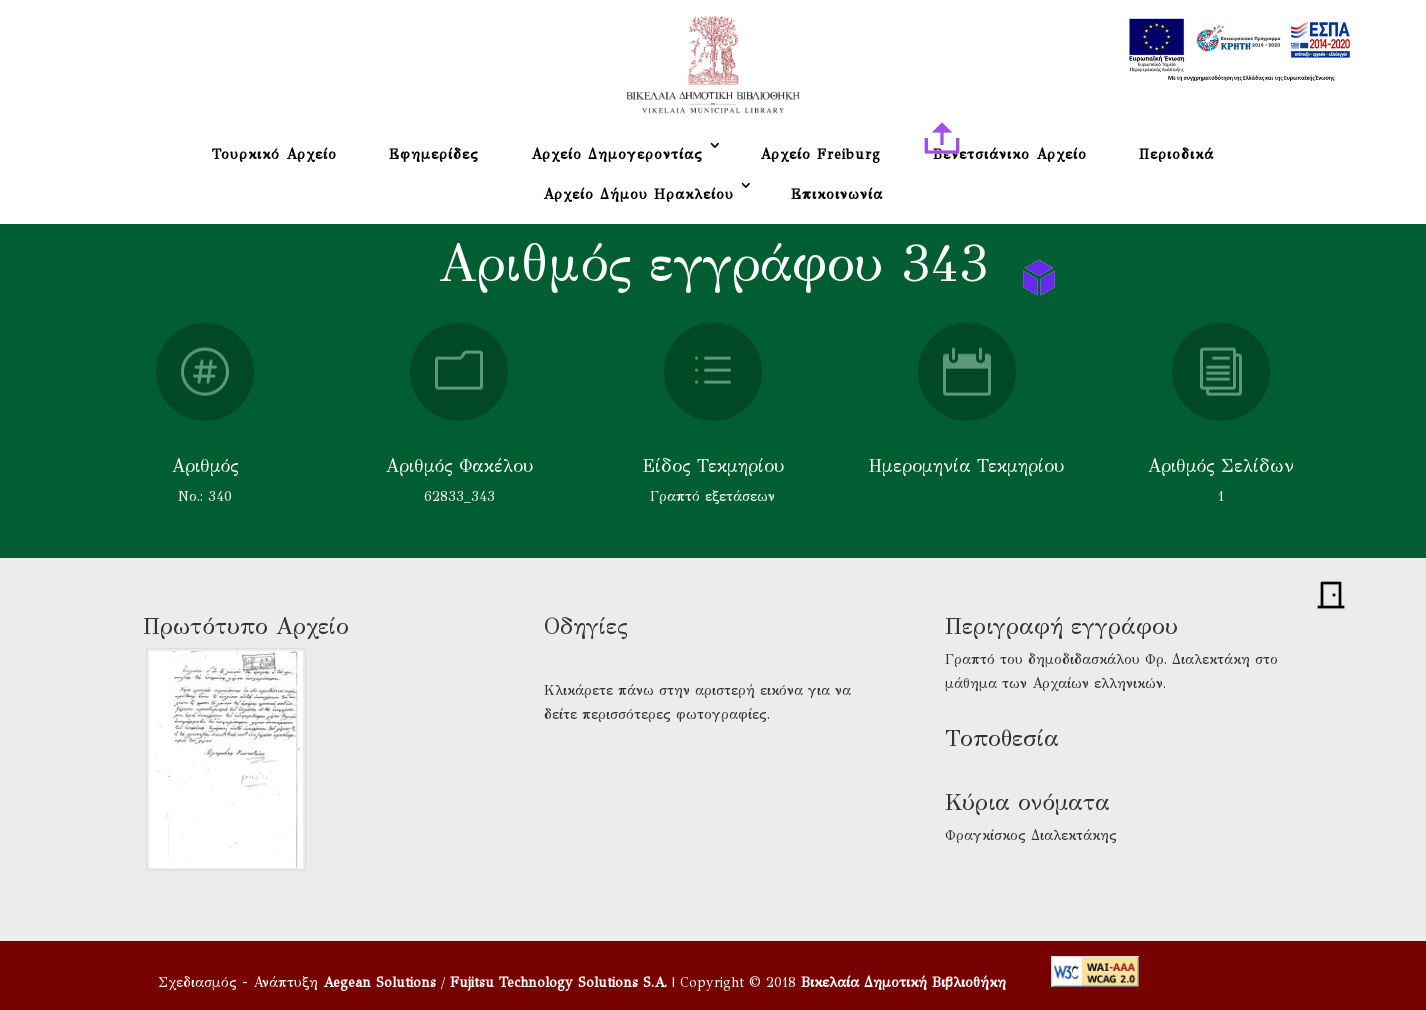  What do you see at coordinates (1039, 278) in the screenshot?
I see `access 3d modeling or rendering tools` at bounding box center [1039, 278].